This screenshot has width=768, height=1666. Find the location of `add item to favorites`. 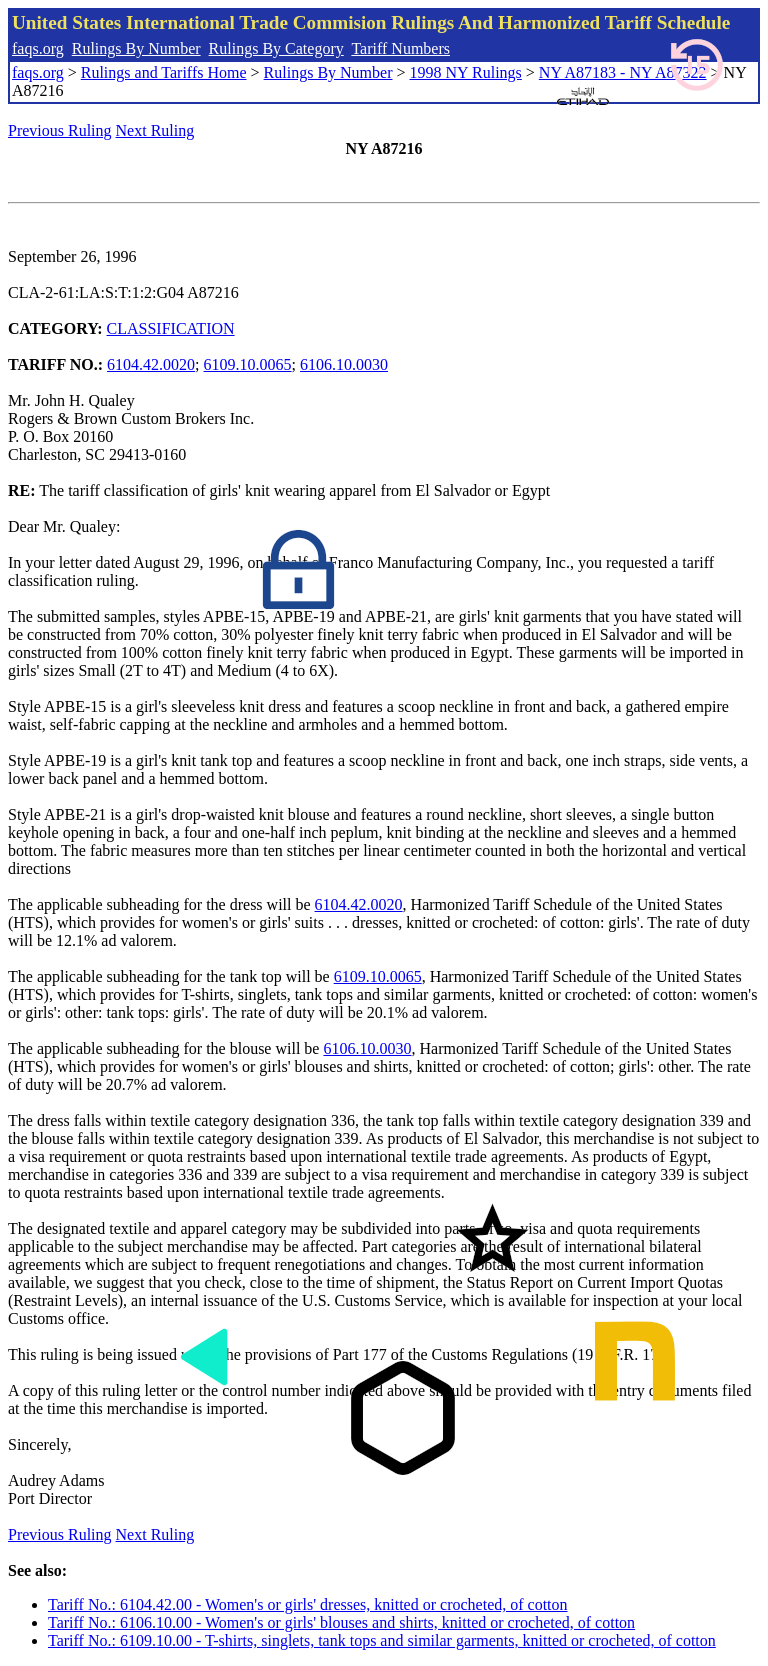

add item to favorites is located at coordinates (492, 1239).